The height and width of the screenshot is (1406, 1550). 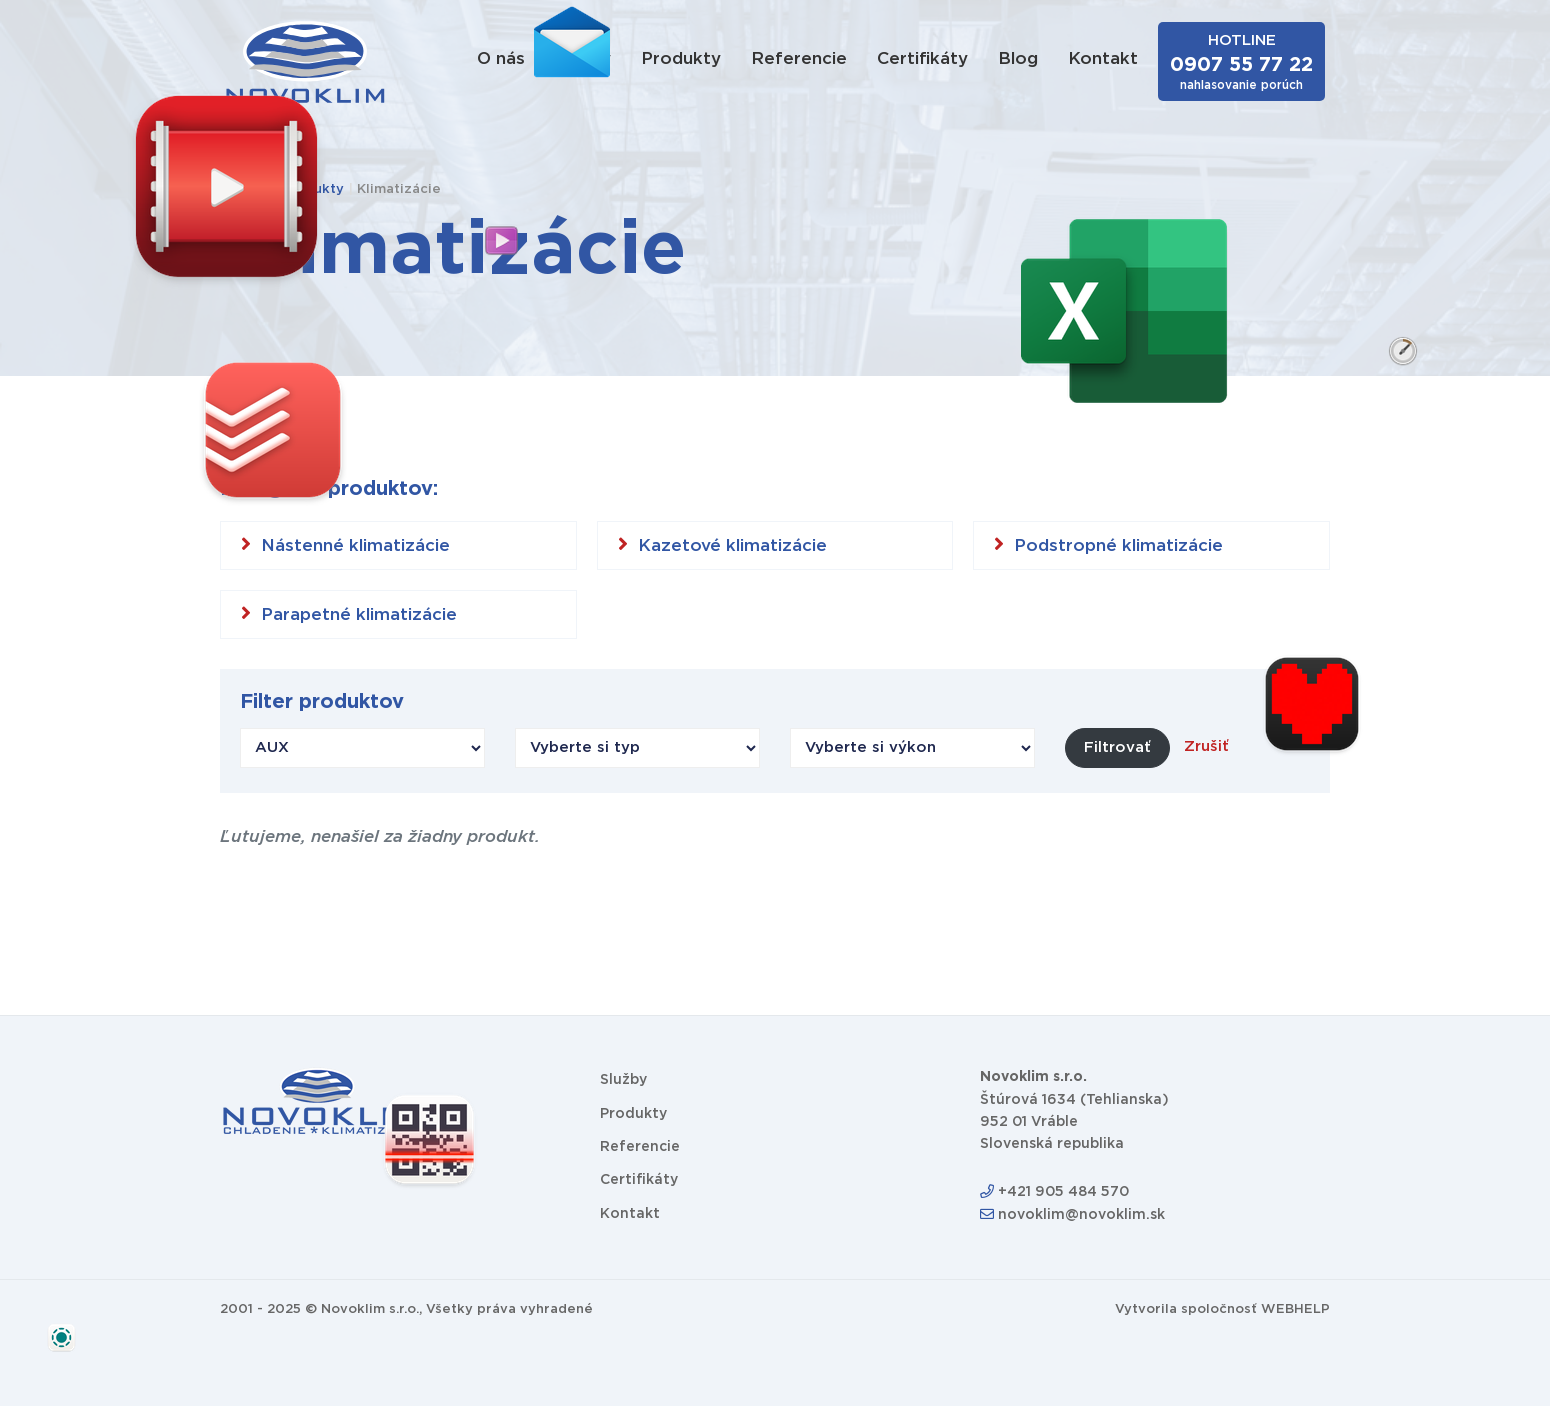 What do you see at coordinates (273, 430) in the screenshot?
I see `open todoist task management app` at bounding box center [273, 430].